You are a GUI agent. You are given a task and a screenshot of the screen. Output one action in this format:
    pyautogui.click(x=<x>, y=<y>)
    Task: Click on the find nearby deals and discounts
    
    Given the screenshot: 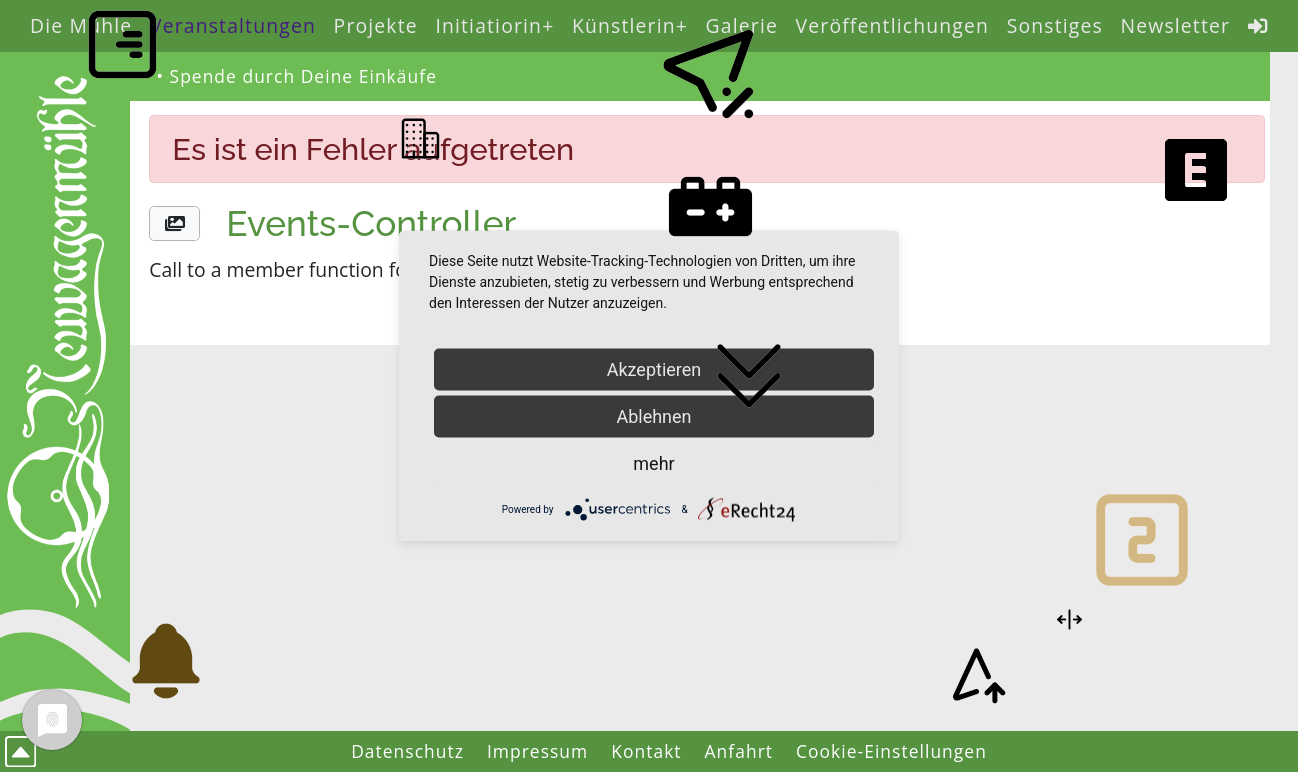 What is the action you would take?
    pyautogui.click(x=709, y=74)
    